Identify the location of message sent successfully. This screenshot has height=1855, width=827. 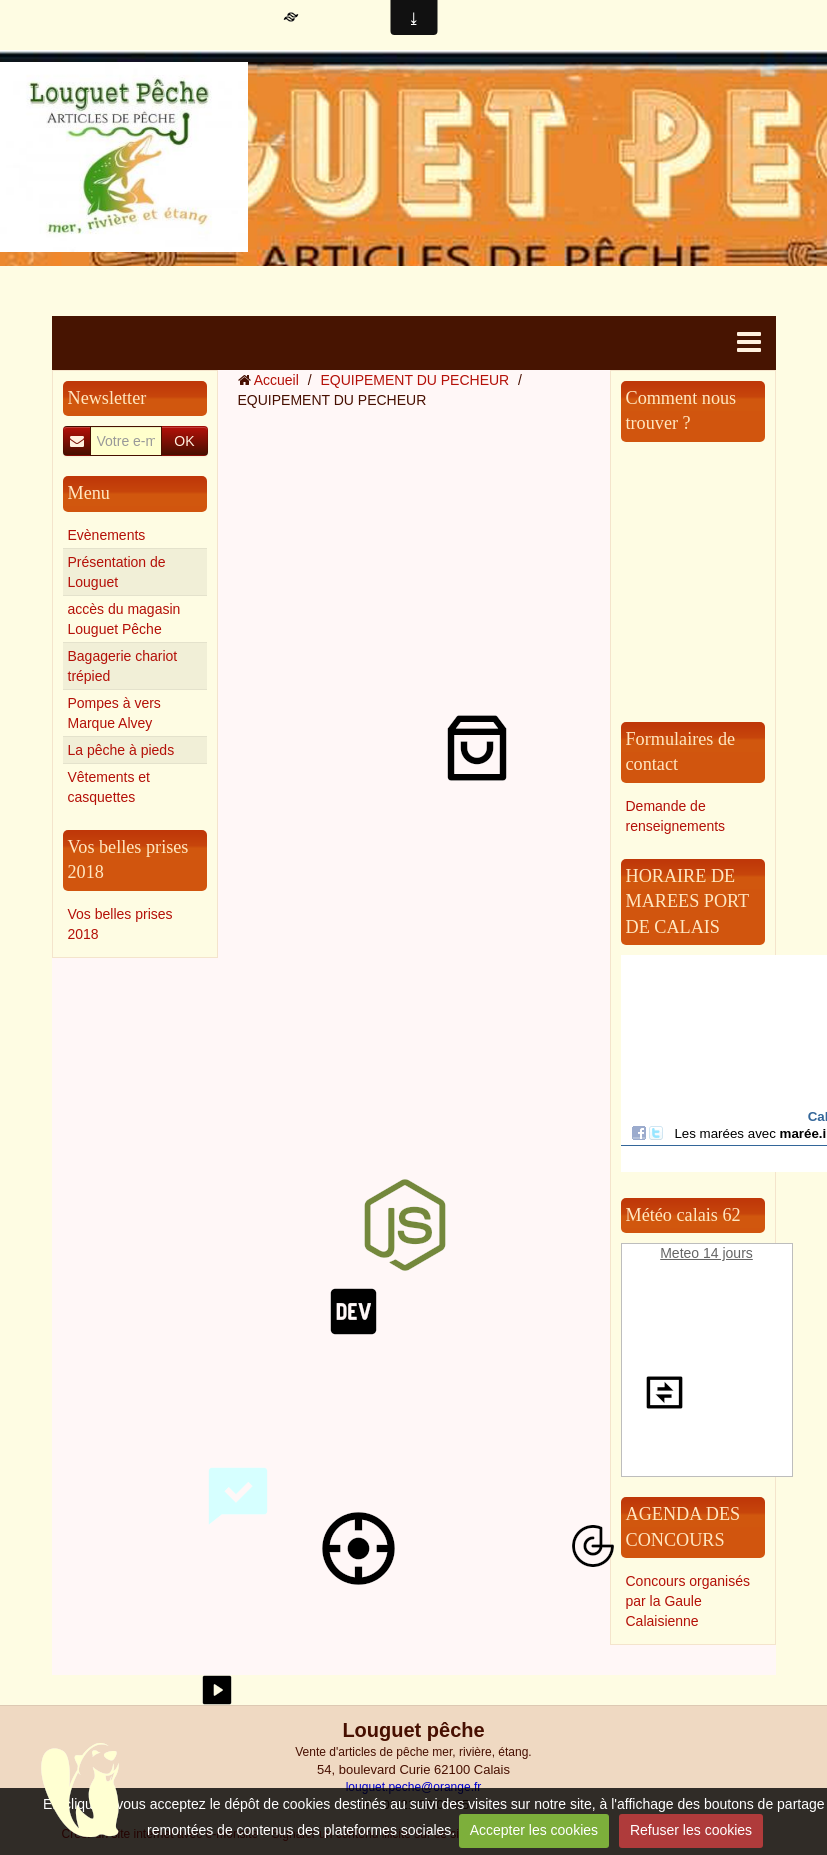
(238, 1494).